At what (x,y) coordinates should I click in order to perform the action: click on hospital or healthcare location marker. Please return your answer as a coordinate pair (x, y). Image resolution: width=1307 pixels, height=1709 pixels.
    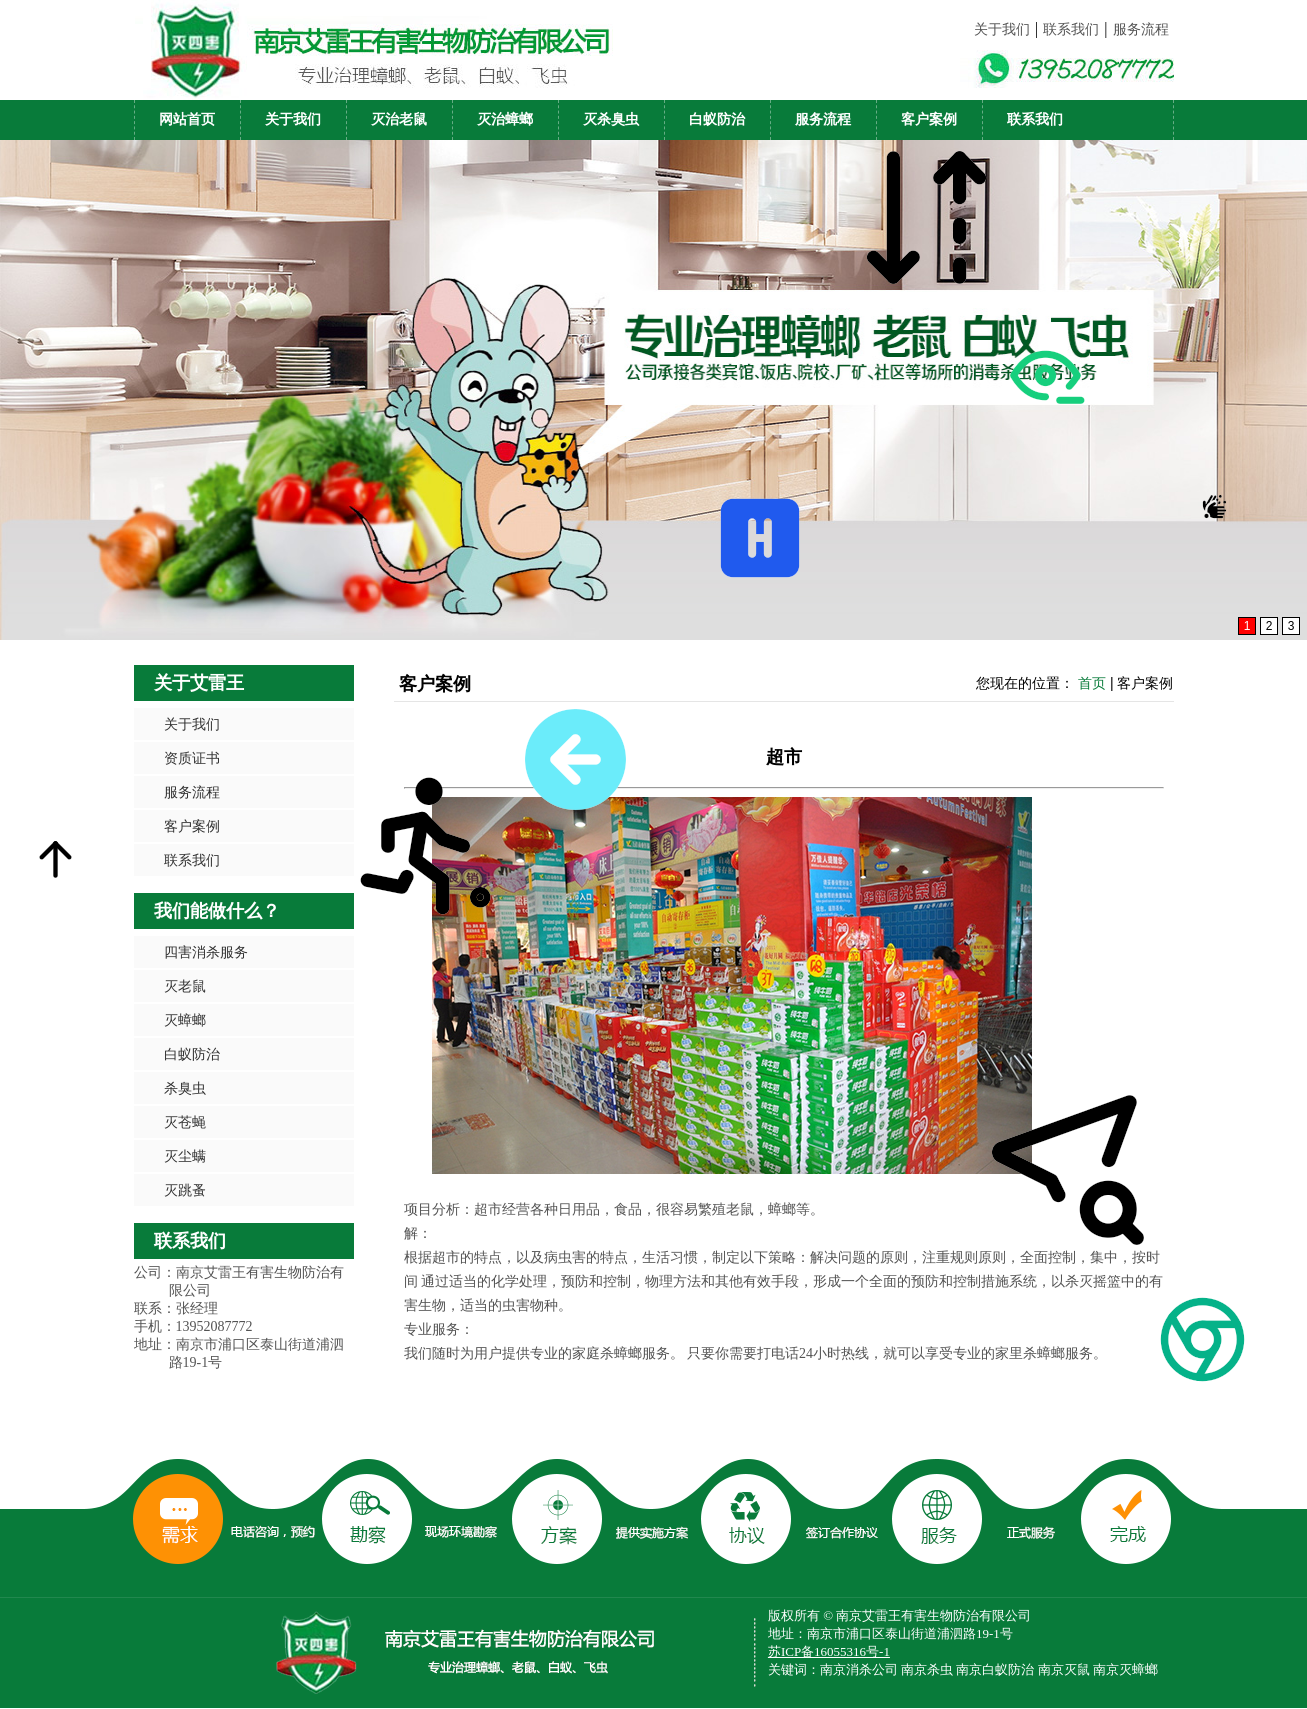
    Looking at the image, I should click on (760, 538).